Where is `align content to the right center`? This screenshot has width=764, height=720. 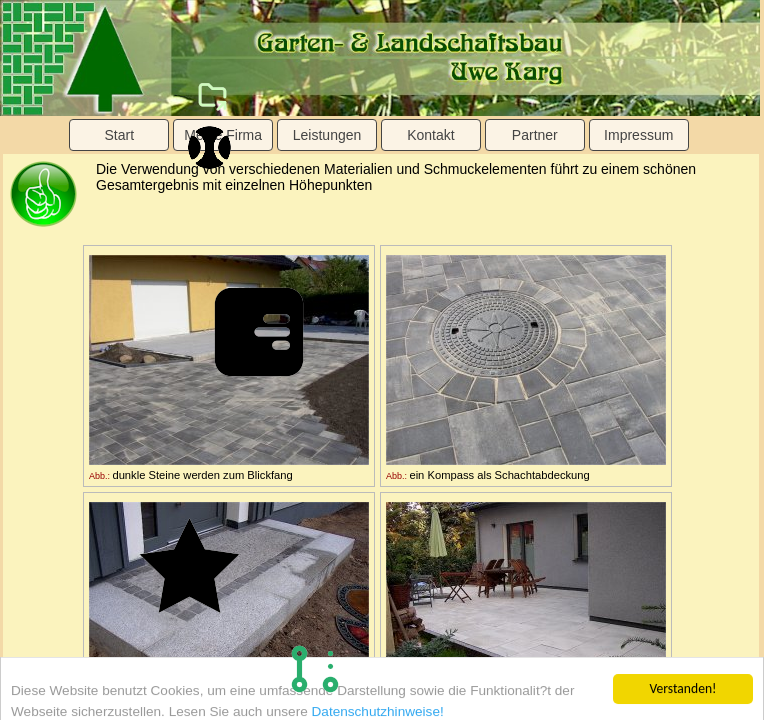 align content to the right center is located at coordinates (259, 332).